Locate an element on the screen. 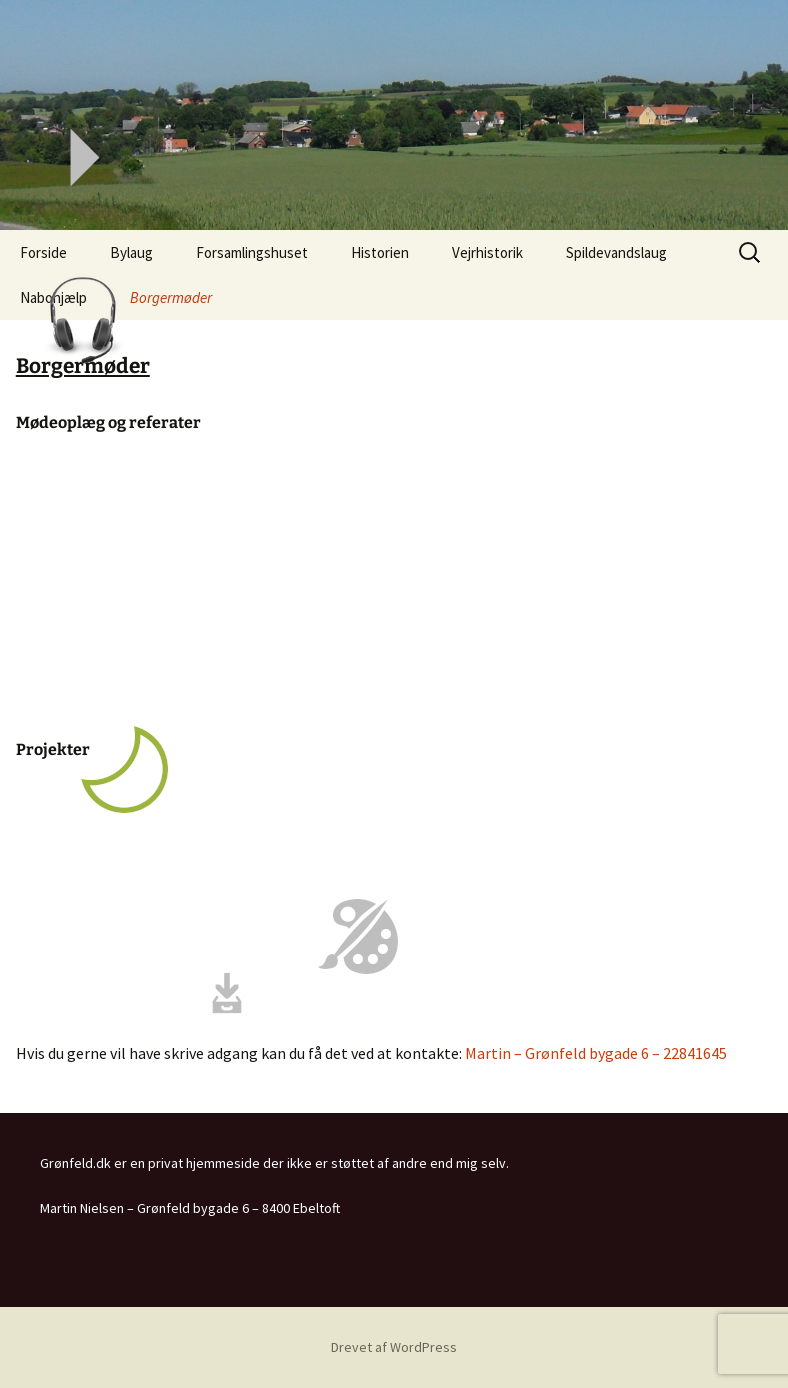  save the current document is located at coordinates (227, 993).